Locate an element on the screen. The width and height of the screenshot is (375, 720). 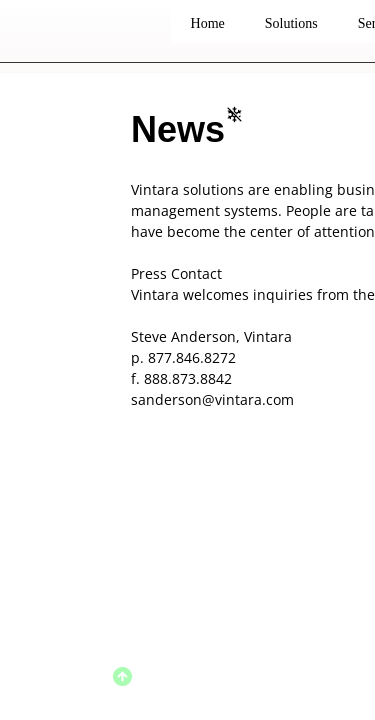
disable cooling or air conditioning mode is located at coordinates (234, 114).